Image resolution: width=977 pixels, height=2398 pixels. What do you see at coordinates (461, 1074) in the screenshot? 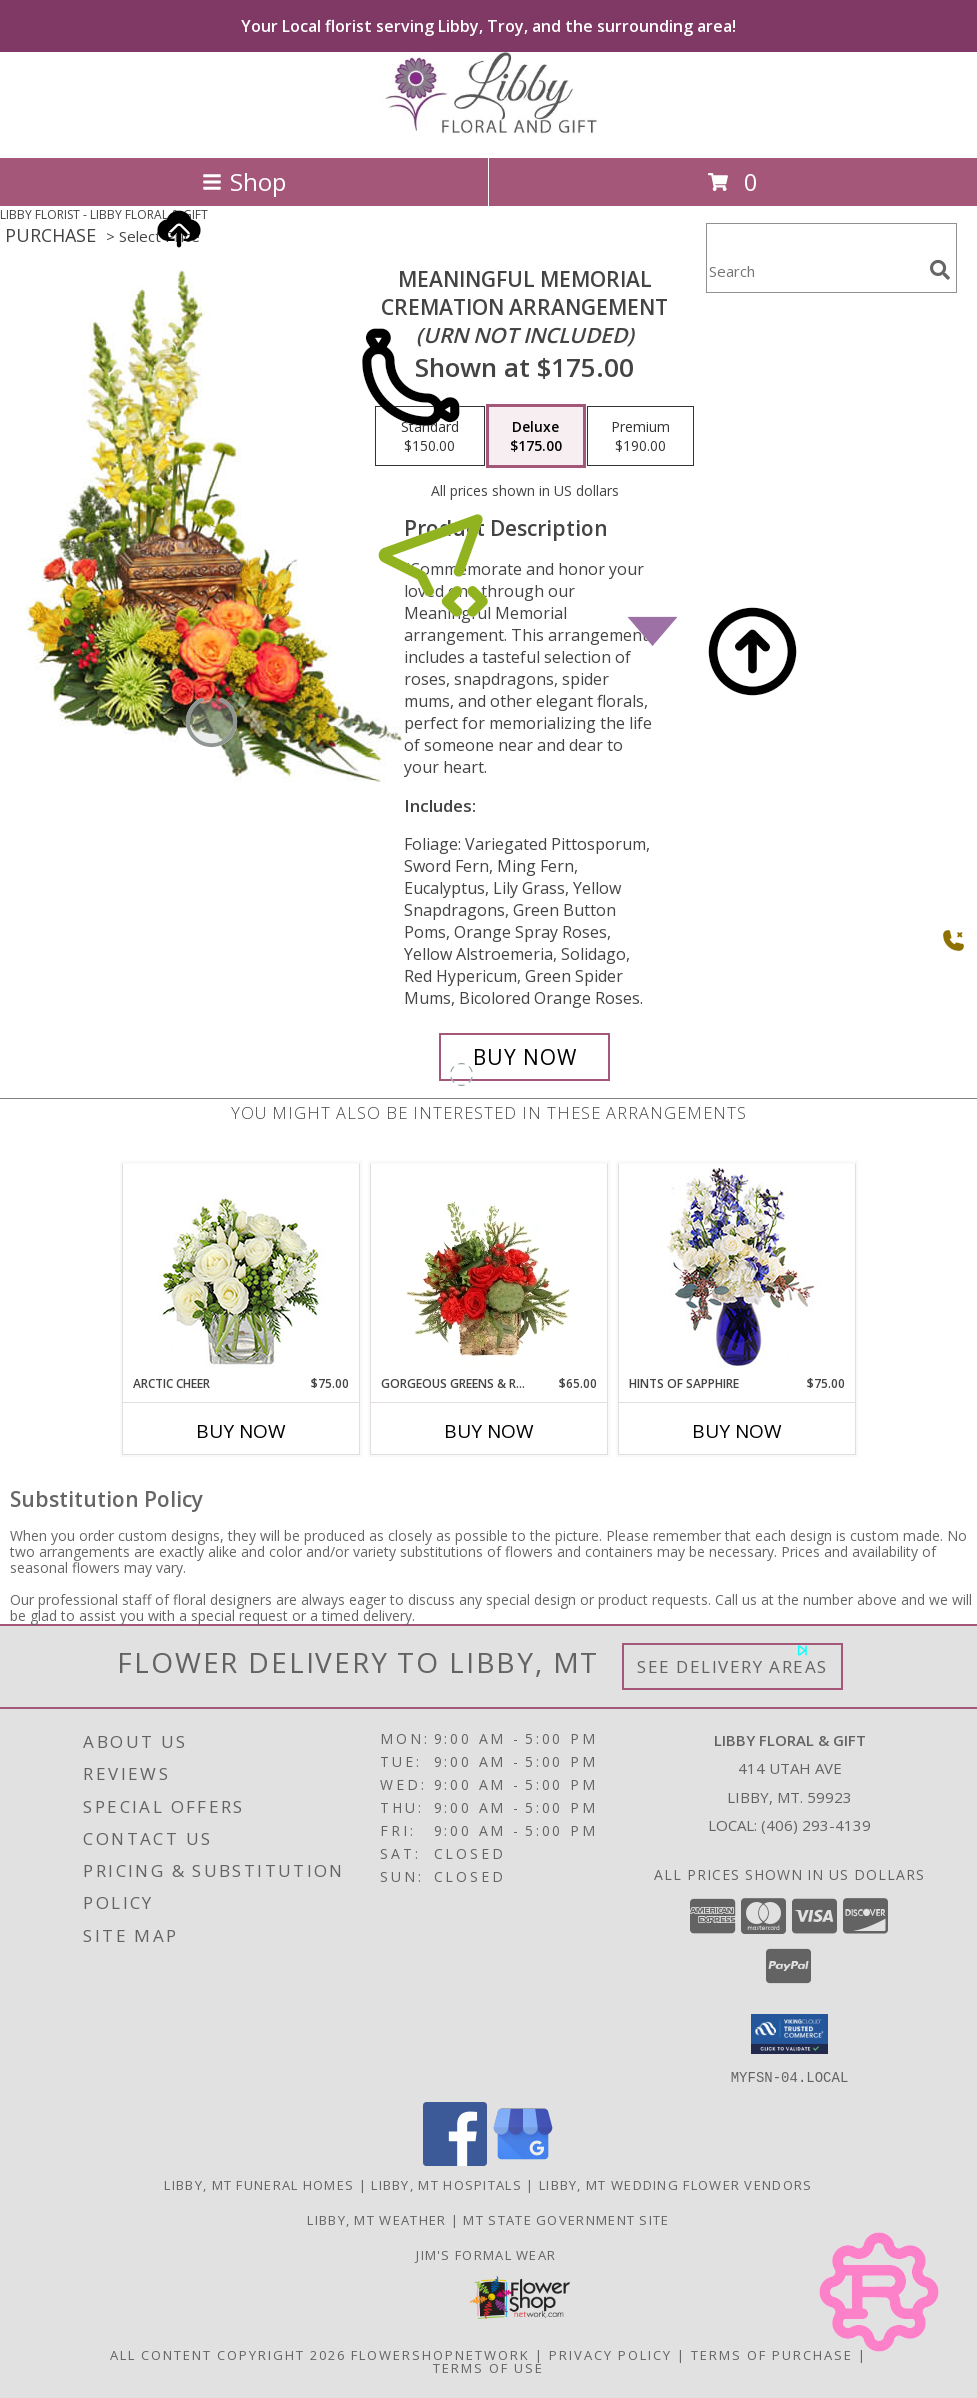
I see `indicates loading or processing in progress` at bounding box center [461, 1074].